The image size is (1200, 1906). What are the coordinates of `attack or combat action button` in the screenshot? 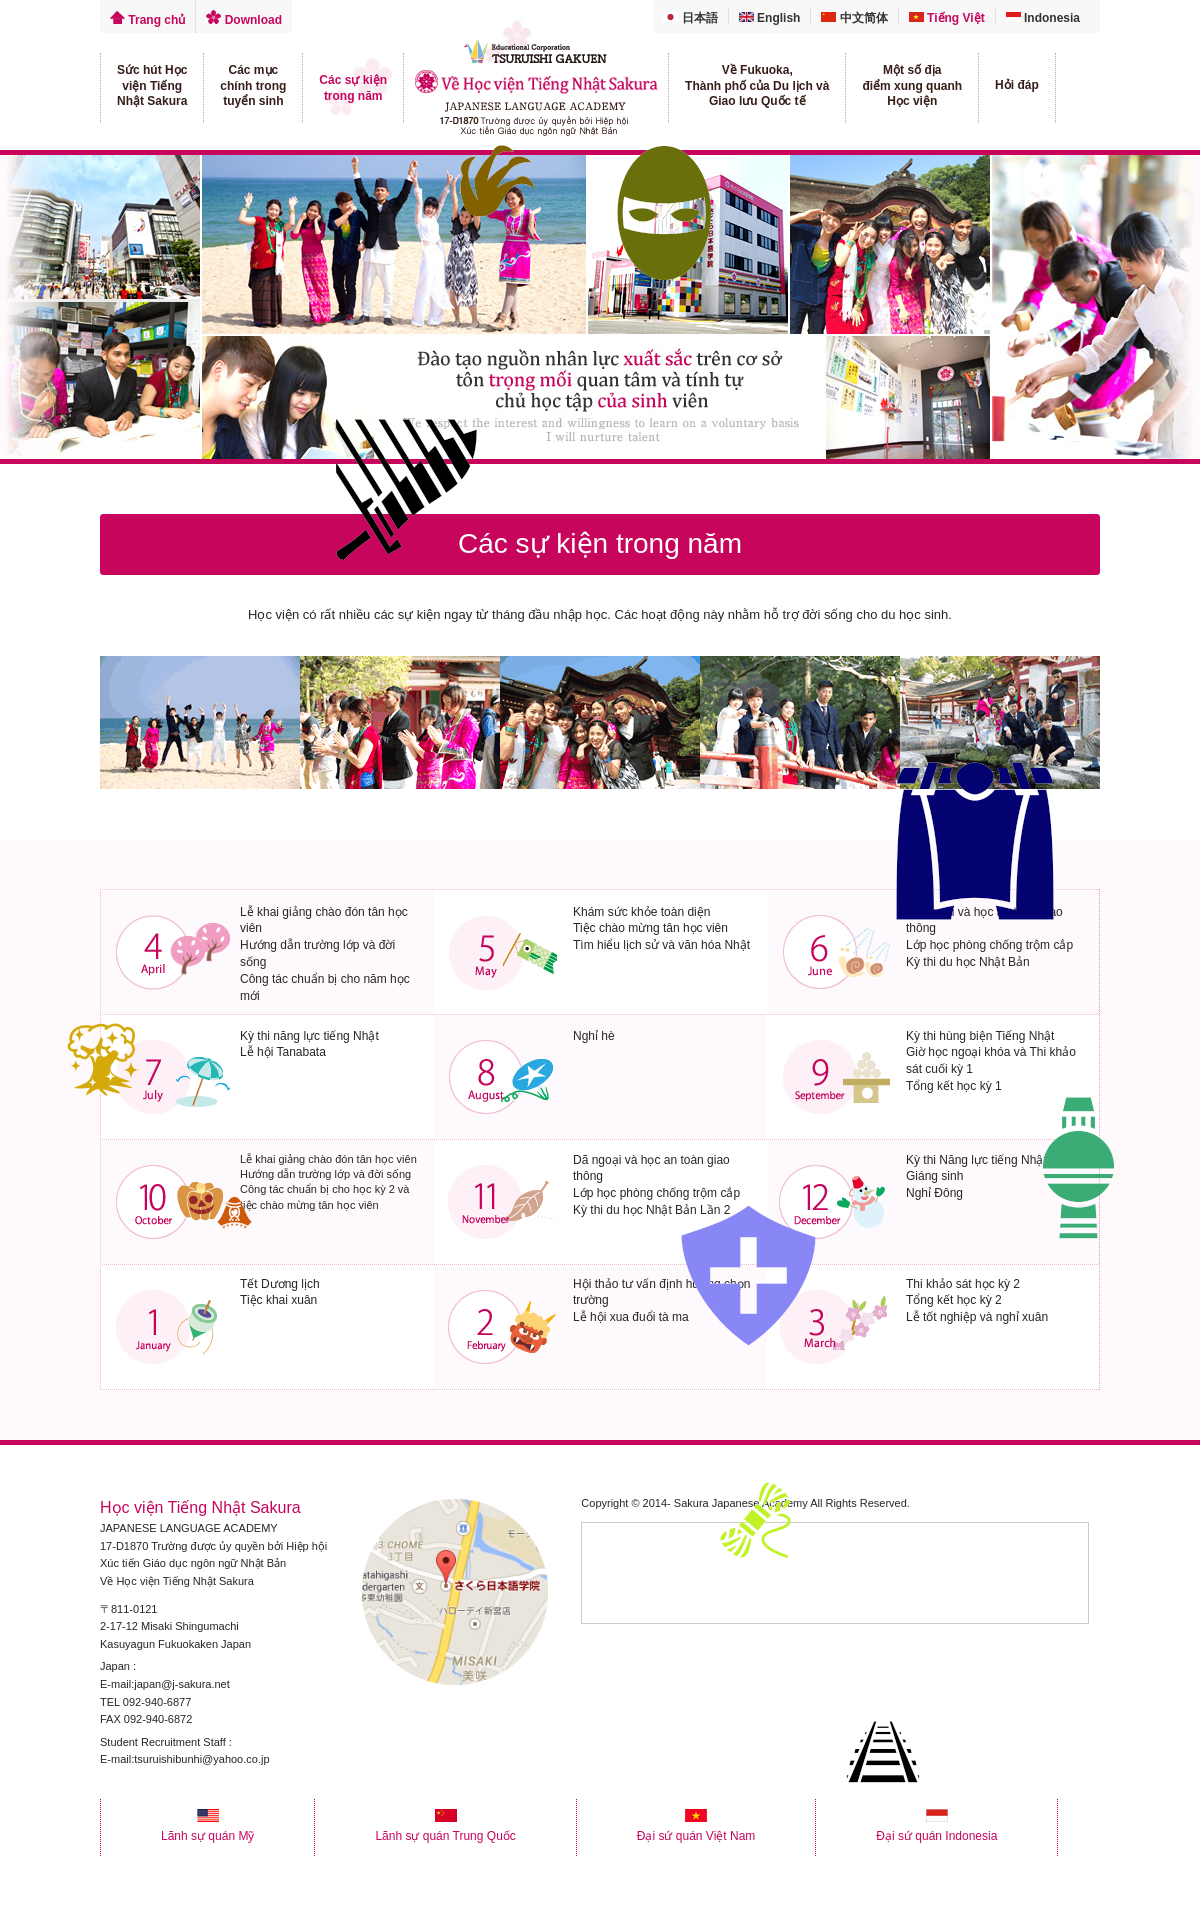 It's located at (406, 490).